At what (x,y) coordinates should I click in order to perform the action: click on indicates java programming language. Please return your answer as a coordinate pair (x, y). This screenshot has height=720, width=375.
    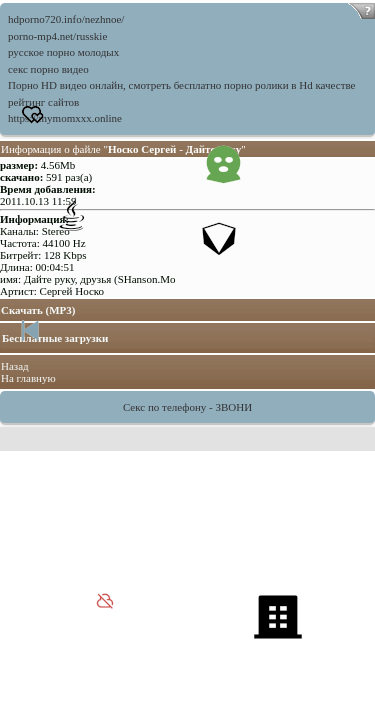
    Looking at the image, I should click on (72, 215).